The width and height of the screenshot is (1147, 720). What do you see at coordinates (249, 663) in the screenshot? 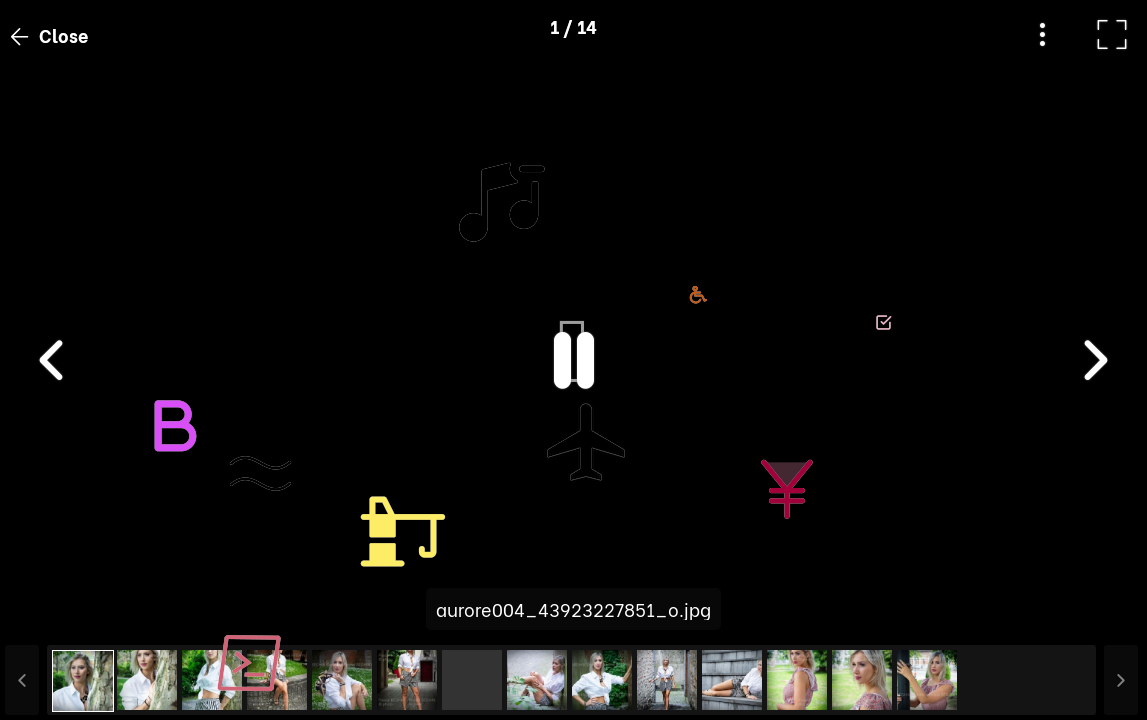
I see `open powershell terminal` at bounding box center [249, 663].